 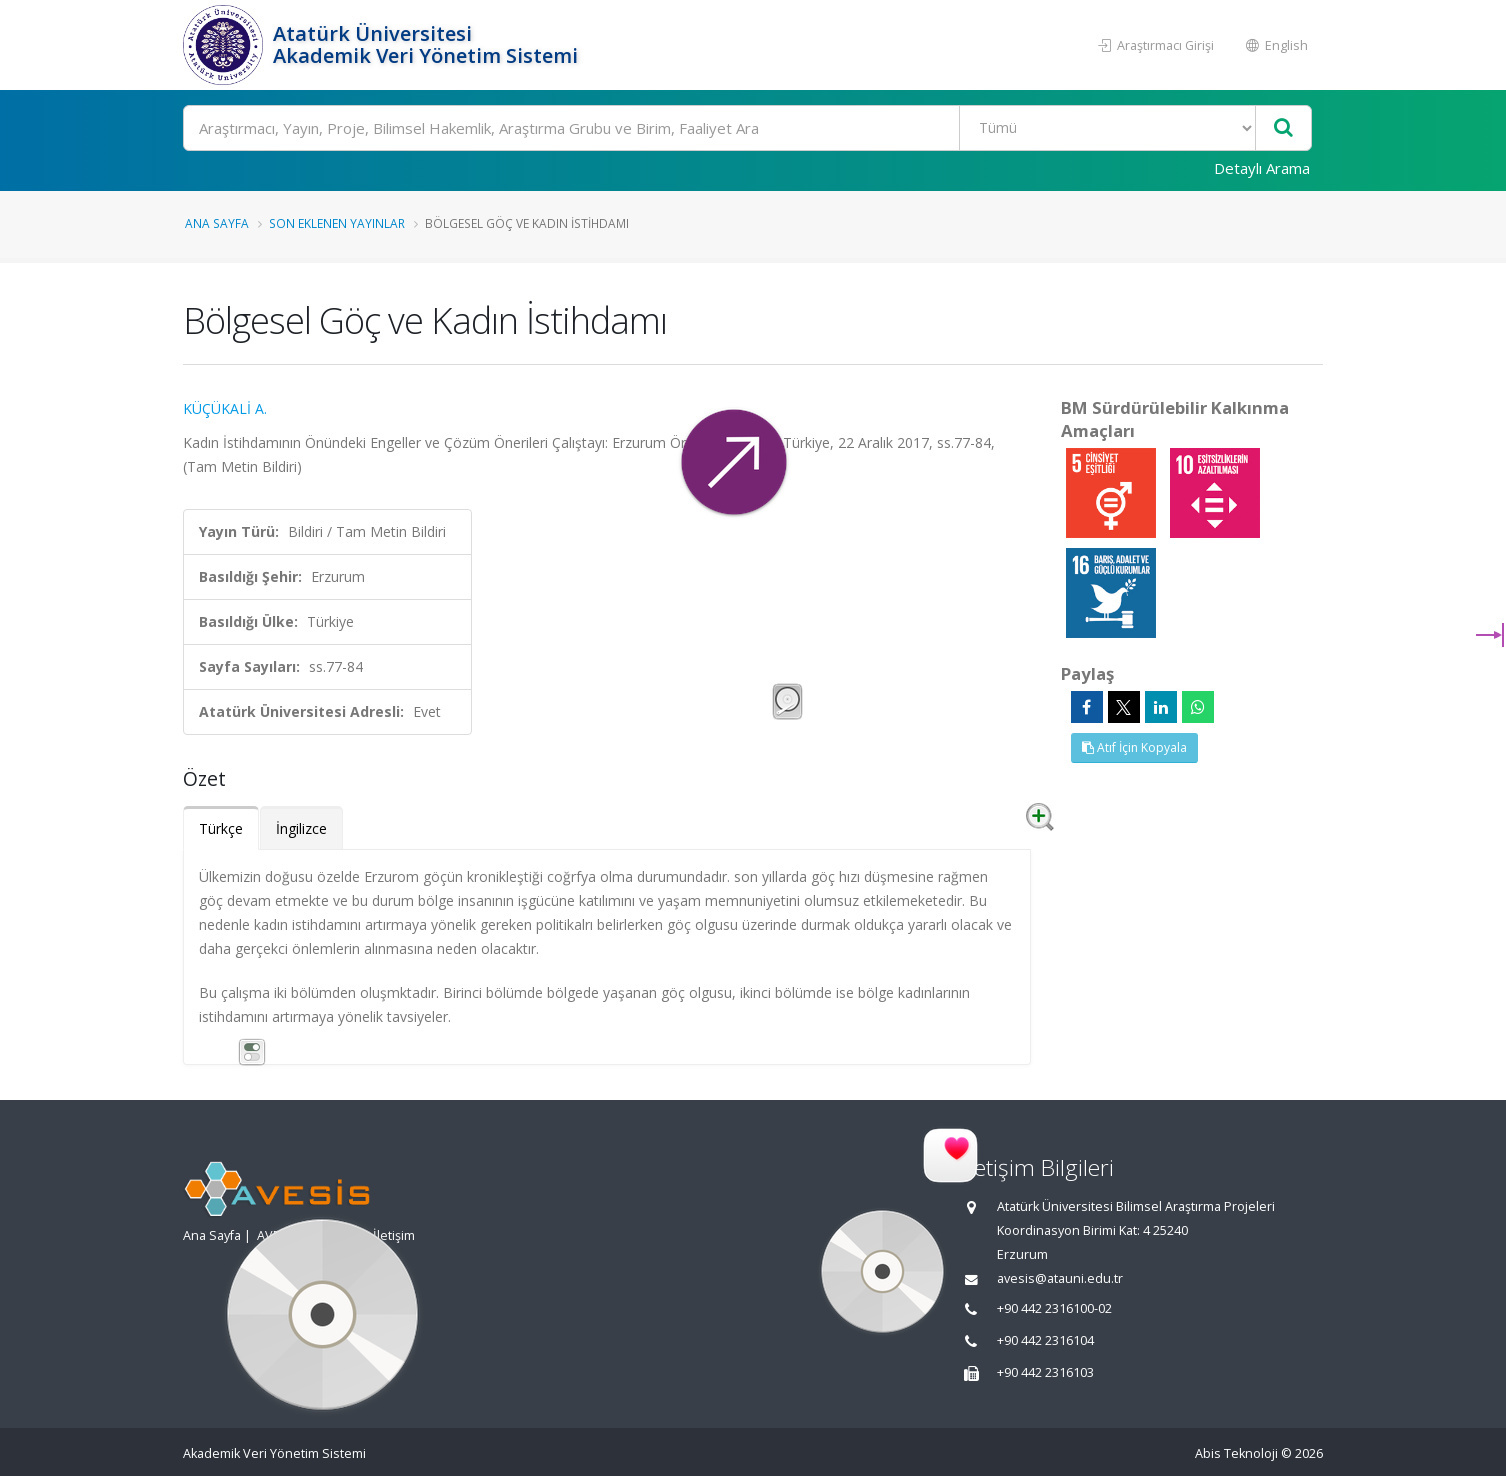 I want to click on indicates a symbolic link or shortcut to another file, so click(x=734, y=462).